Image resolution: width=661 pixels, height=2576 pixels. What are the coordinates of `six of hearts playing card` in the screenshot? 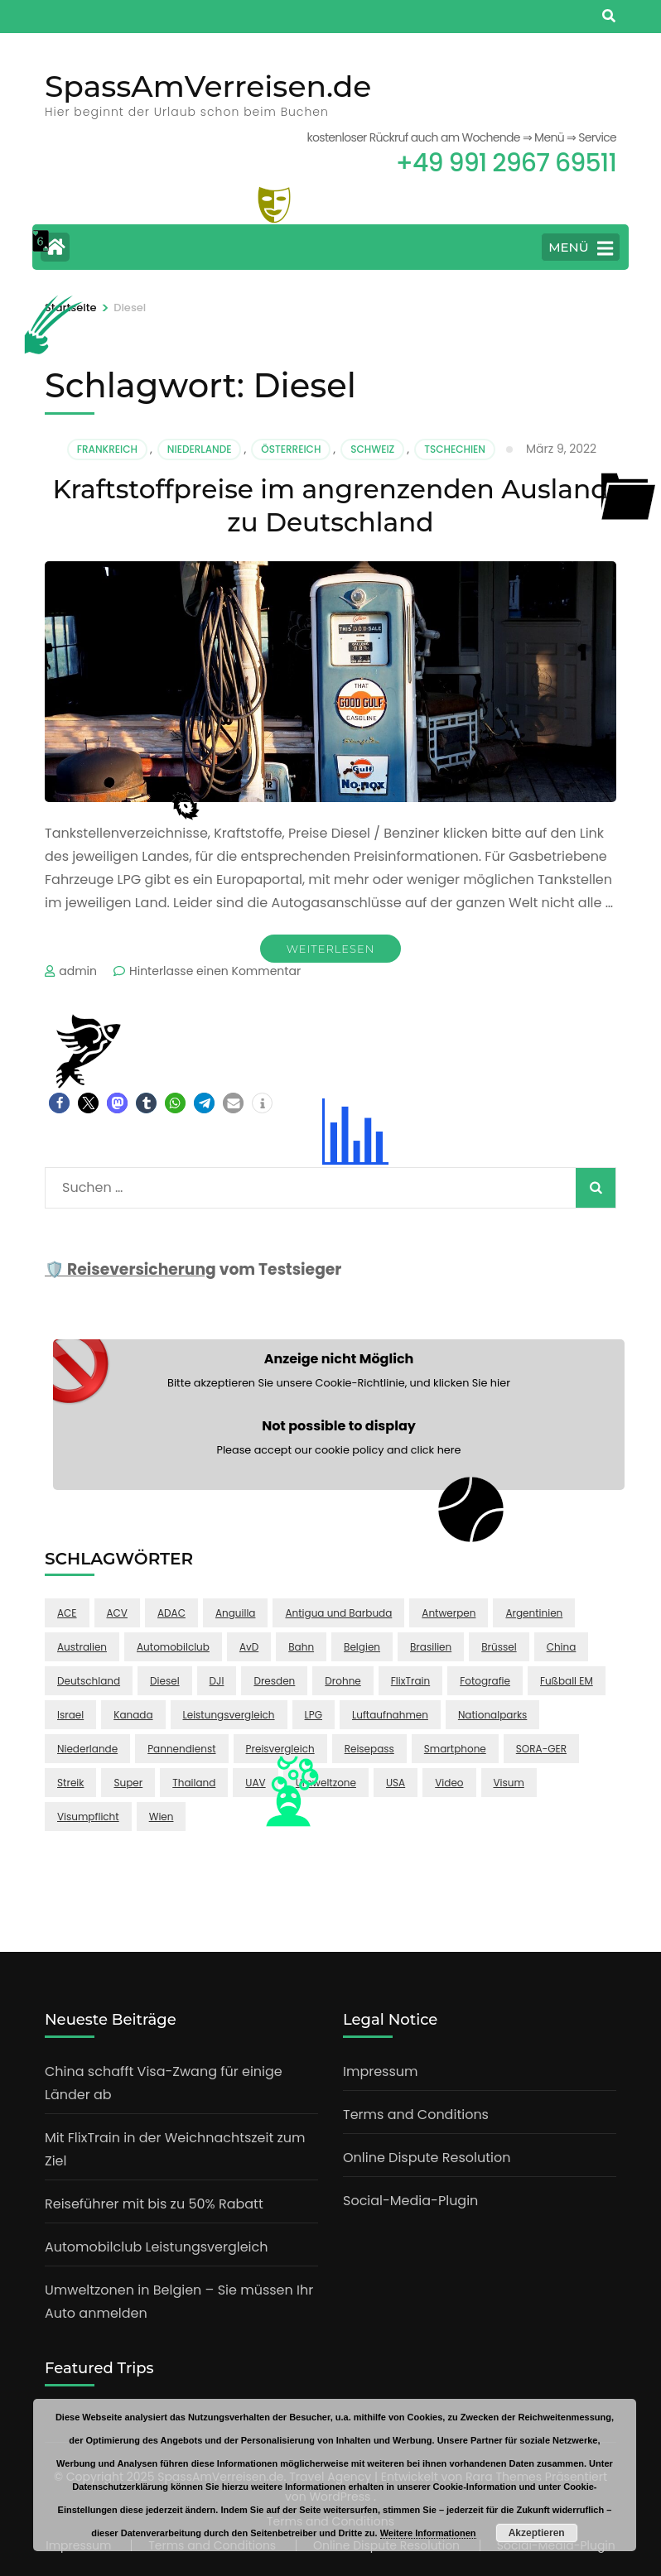 It's located at (41, 241).